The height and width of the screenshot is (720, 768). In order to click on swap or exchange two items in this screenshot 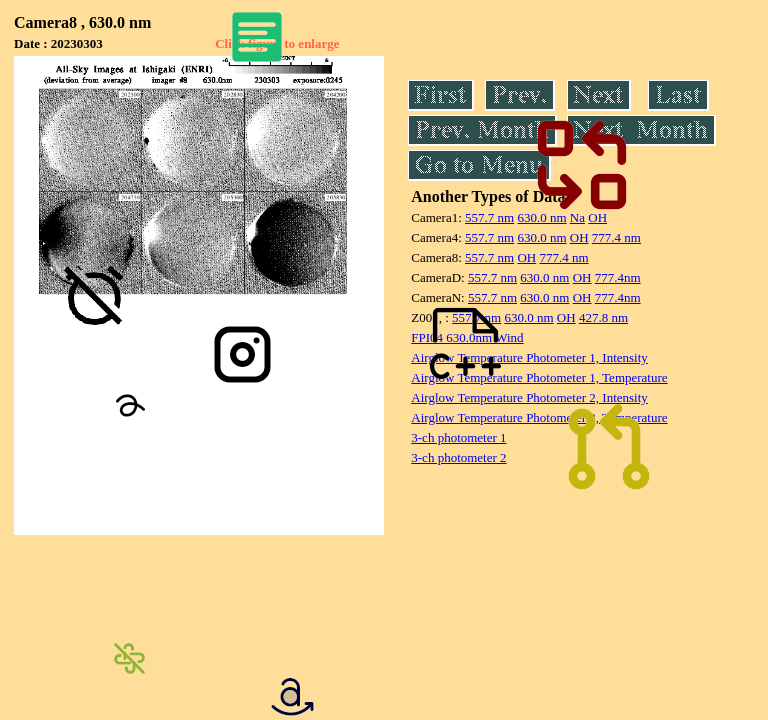, I will do `click(582, 165)`.